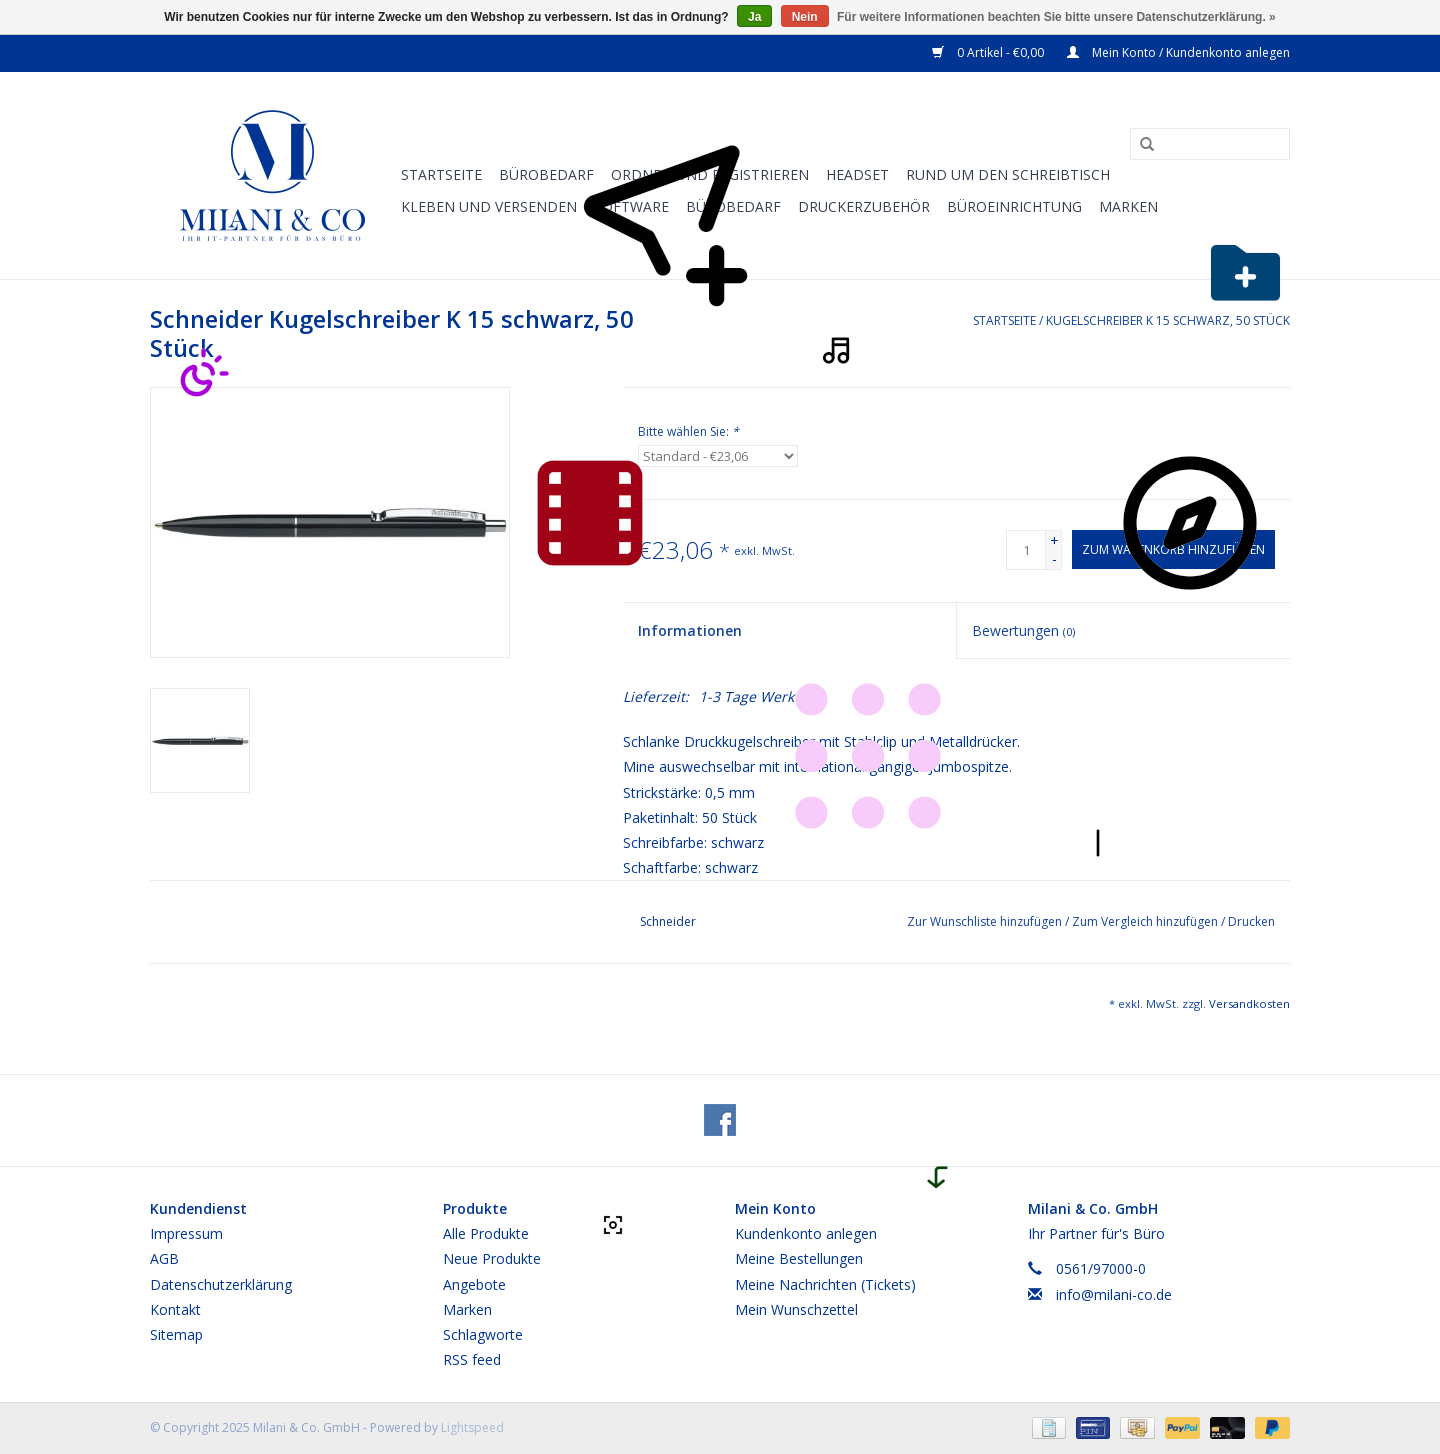 The width and height of the screenshot is (1440, 1454). I want to click on focus camera on a subject, so click(613, 1225).